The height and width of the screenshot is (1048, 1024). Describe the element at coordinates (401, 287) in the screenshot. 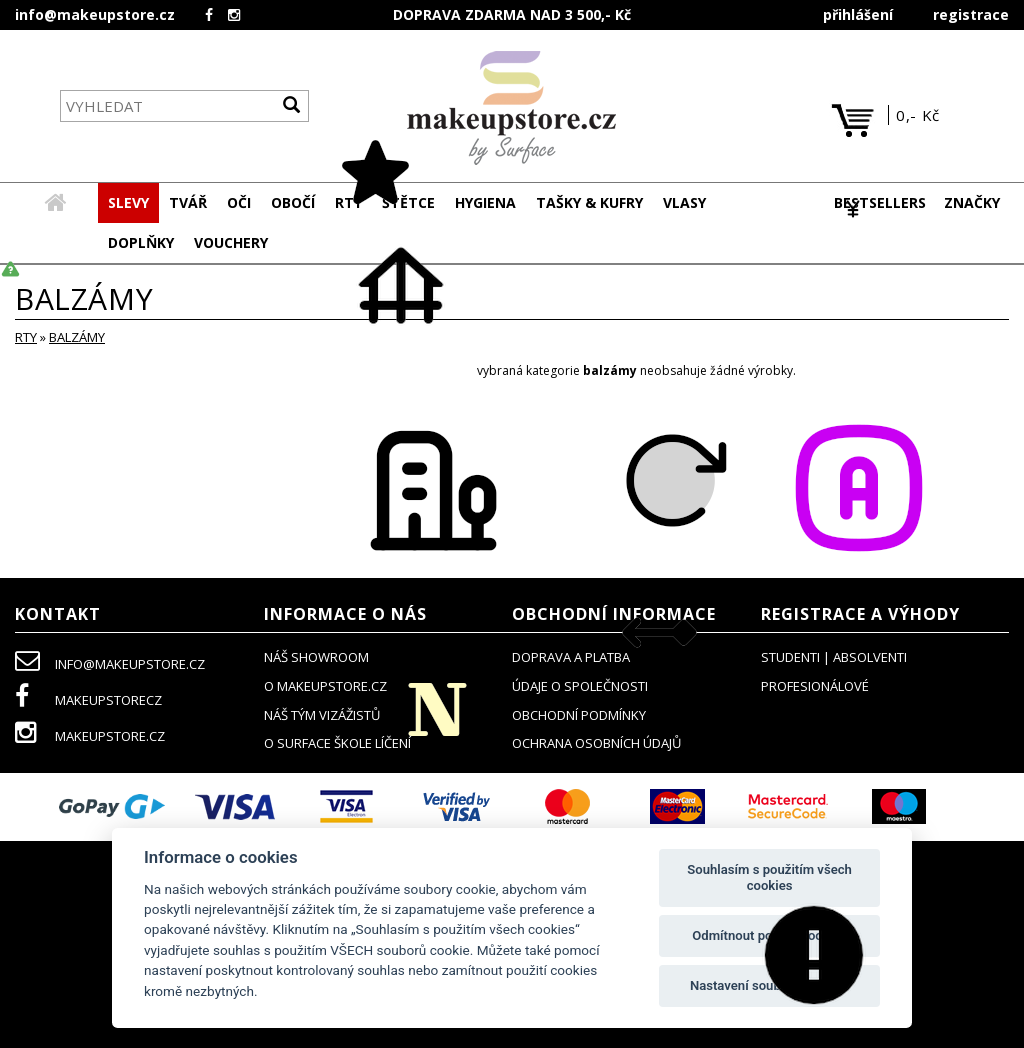

I see `view property foundation details` at that location.